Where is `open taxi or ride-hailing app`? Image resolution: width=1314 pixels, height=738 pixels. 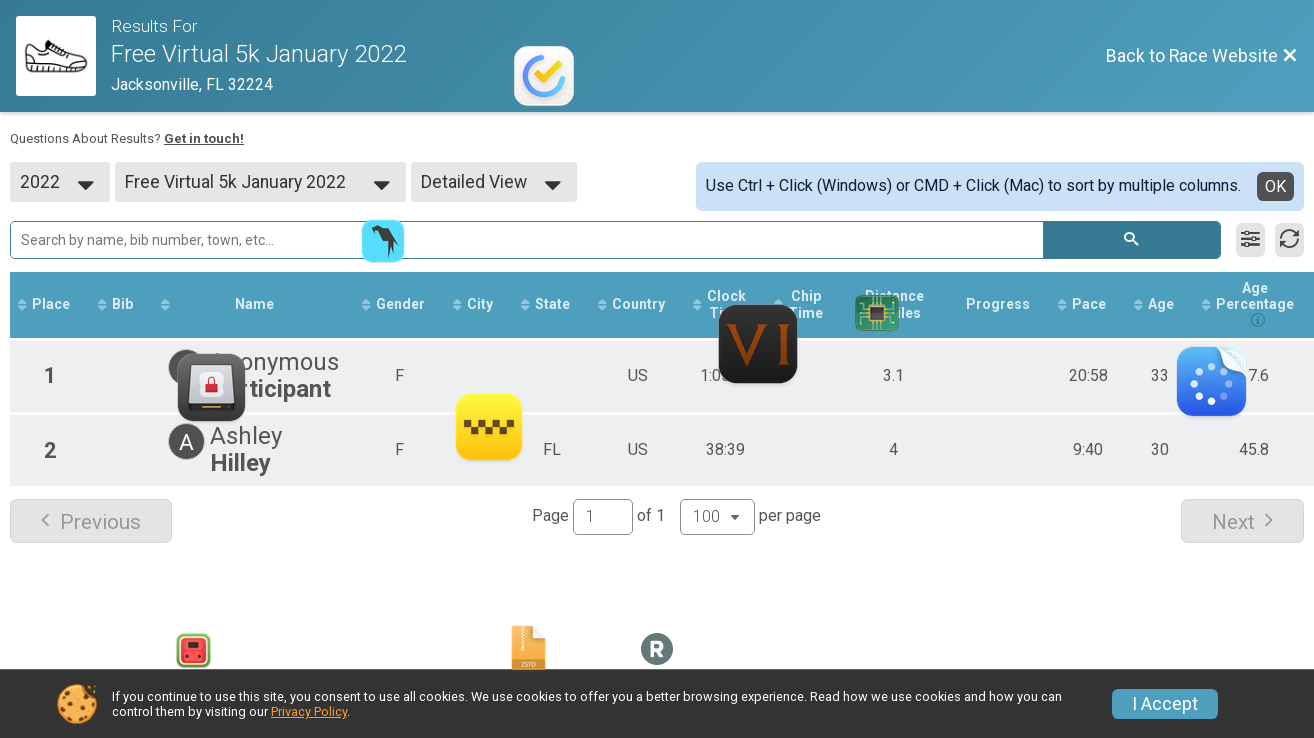
open taxi or ride-hailing app is located at coordinates (489, 427).